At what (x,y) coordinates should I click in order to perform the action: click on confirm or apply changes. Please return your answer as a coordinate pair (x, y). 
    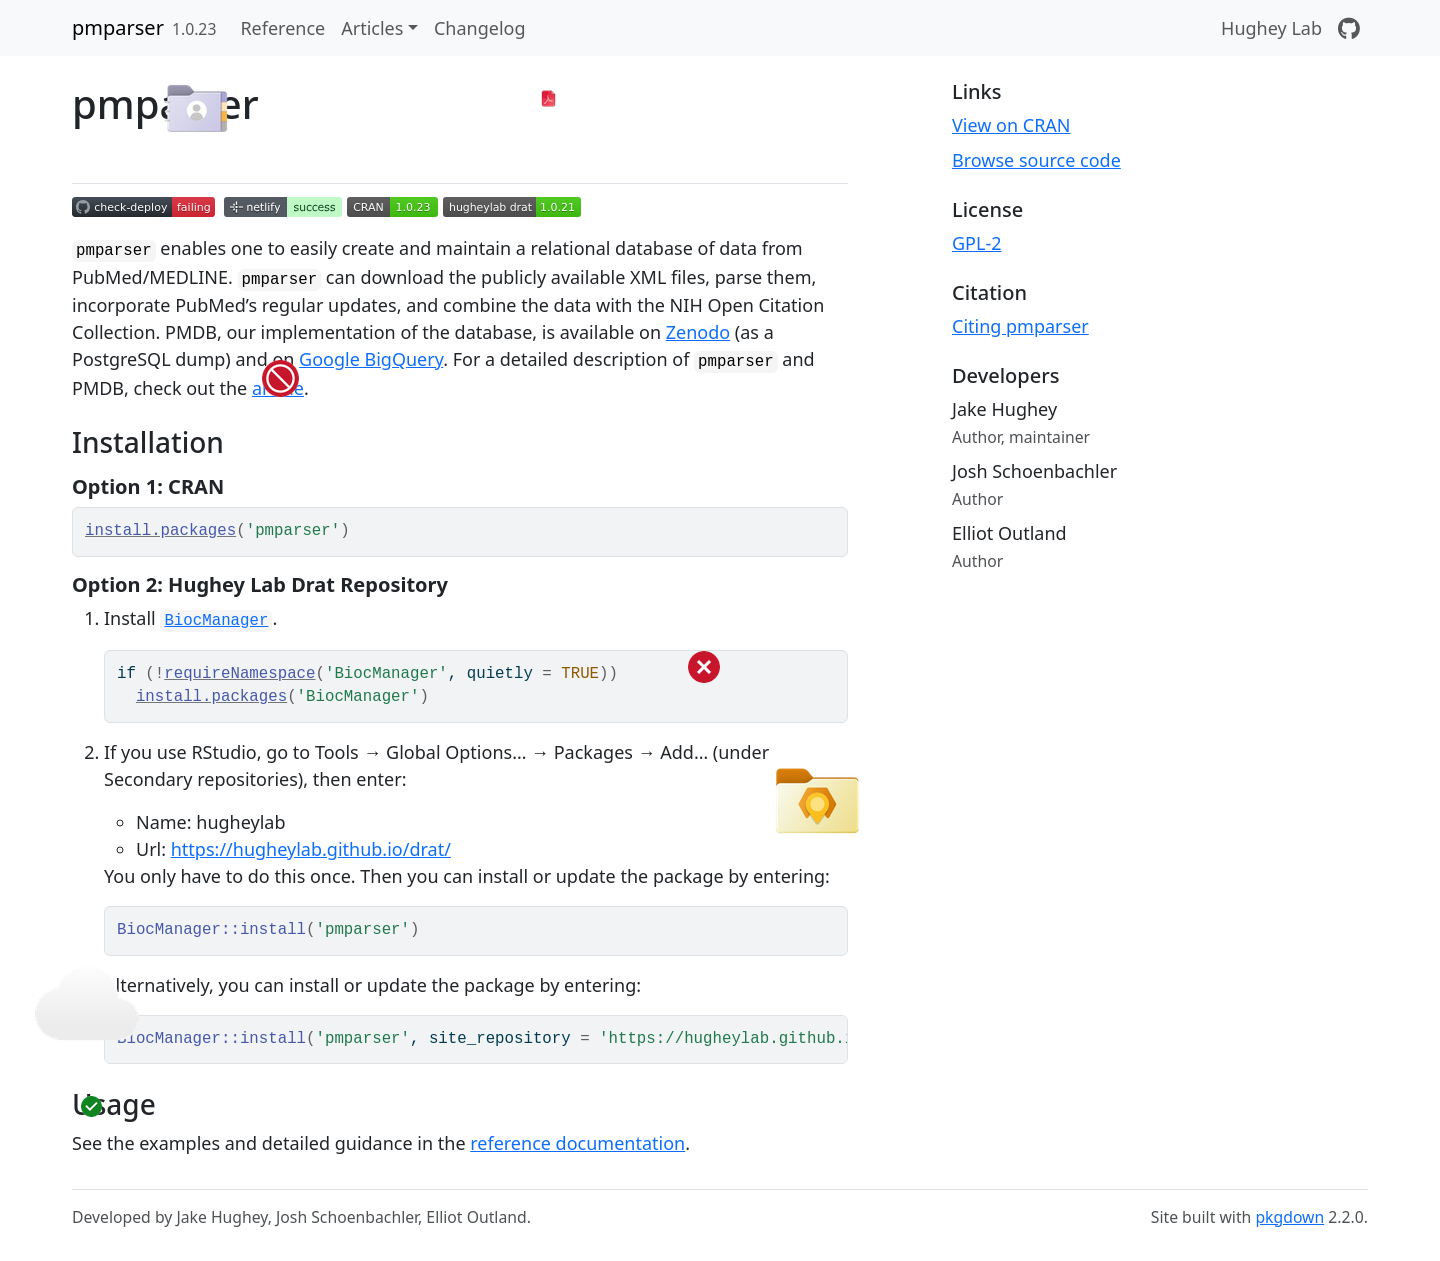
    Looking at the image, I should click on (91, 1106).